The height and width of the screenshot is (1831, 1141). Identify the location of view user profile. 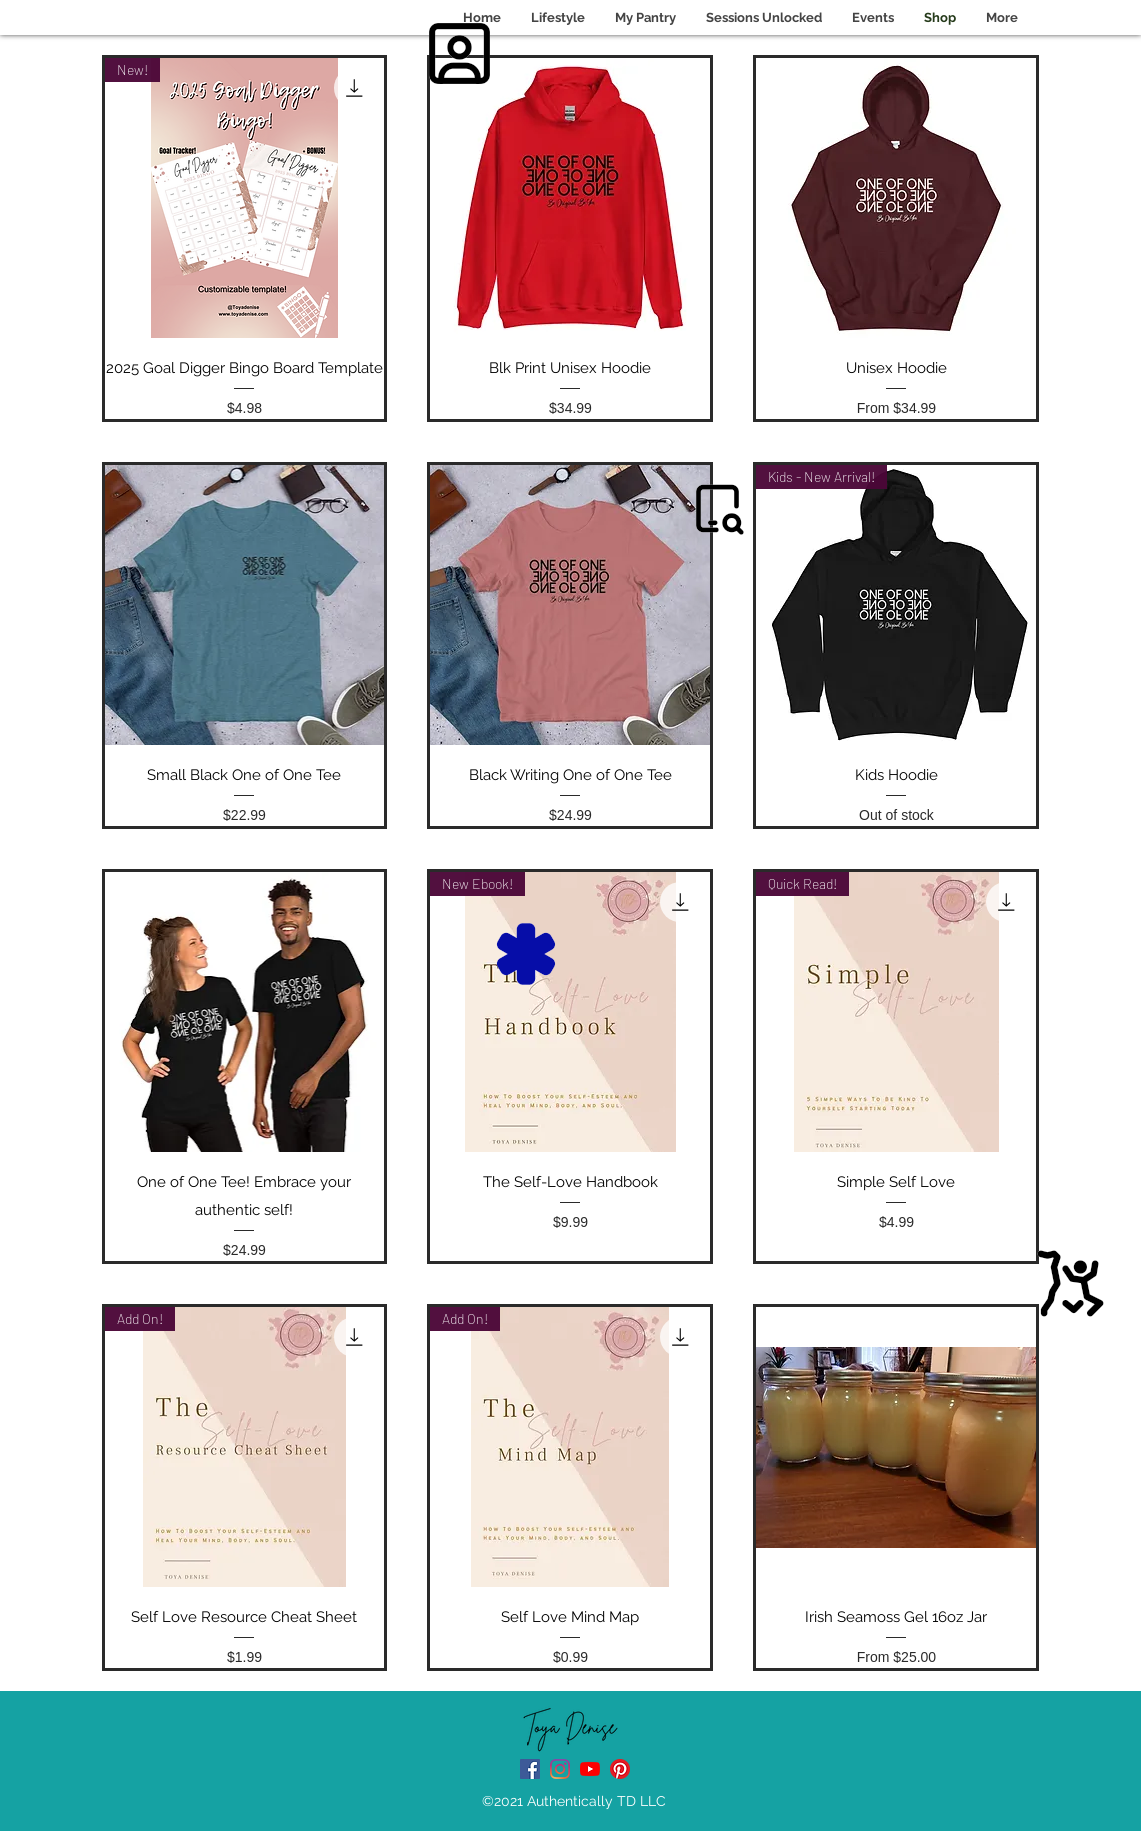
(459, 53).